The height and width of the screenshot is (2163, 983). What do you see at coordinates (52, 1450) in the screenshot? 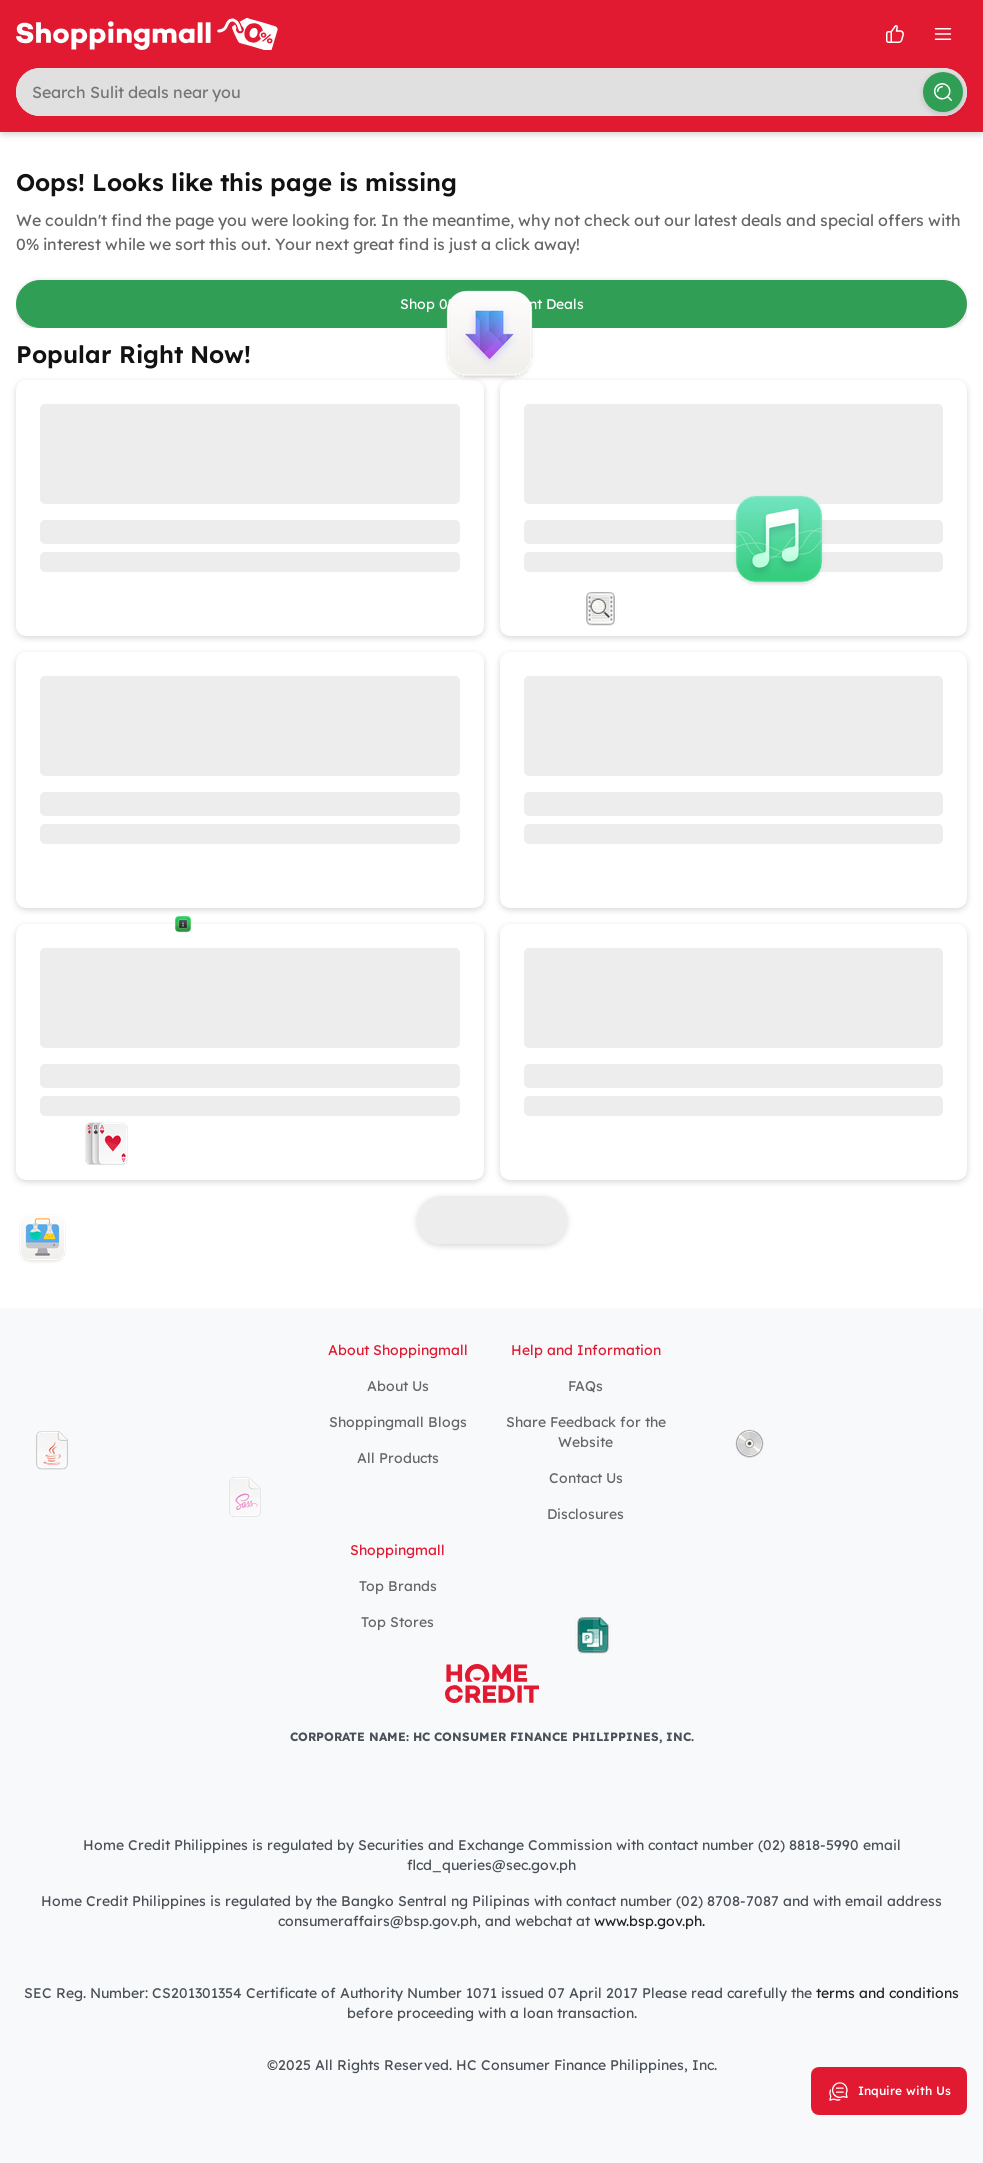
I see `a java source code file` at bounding box center [52, 1450].